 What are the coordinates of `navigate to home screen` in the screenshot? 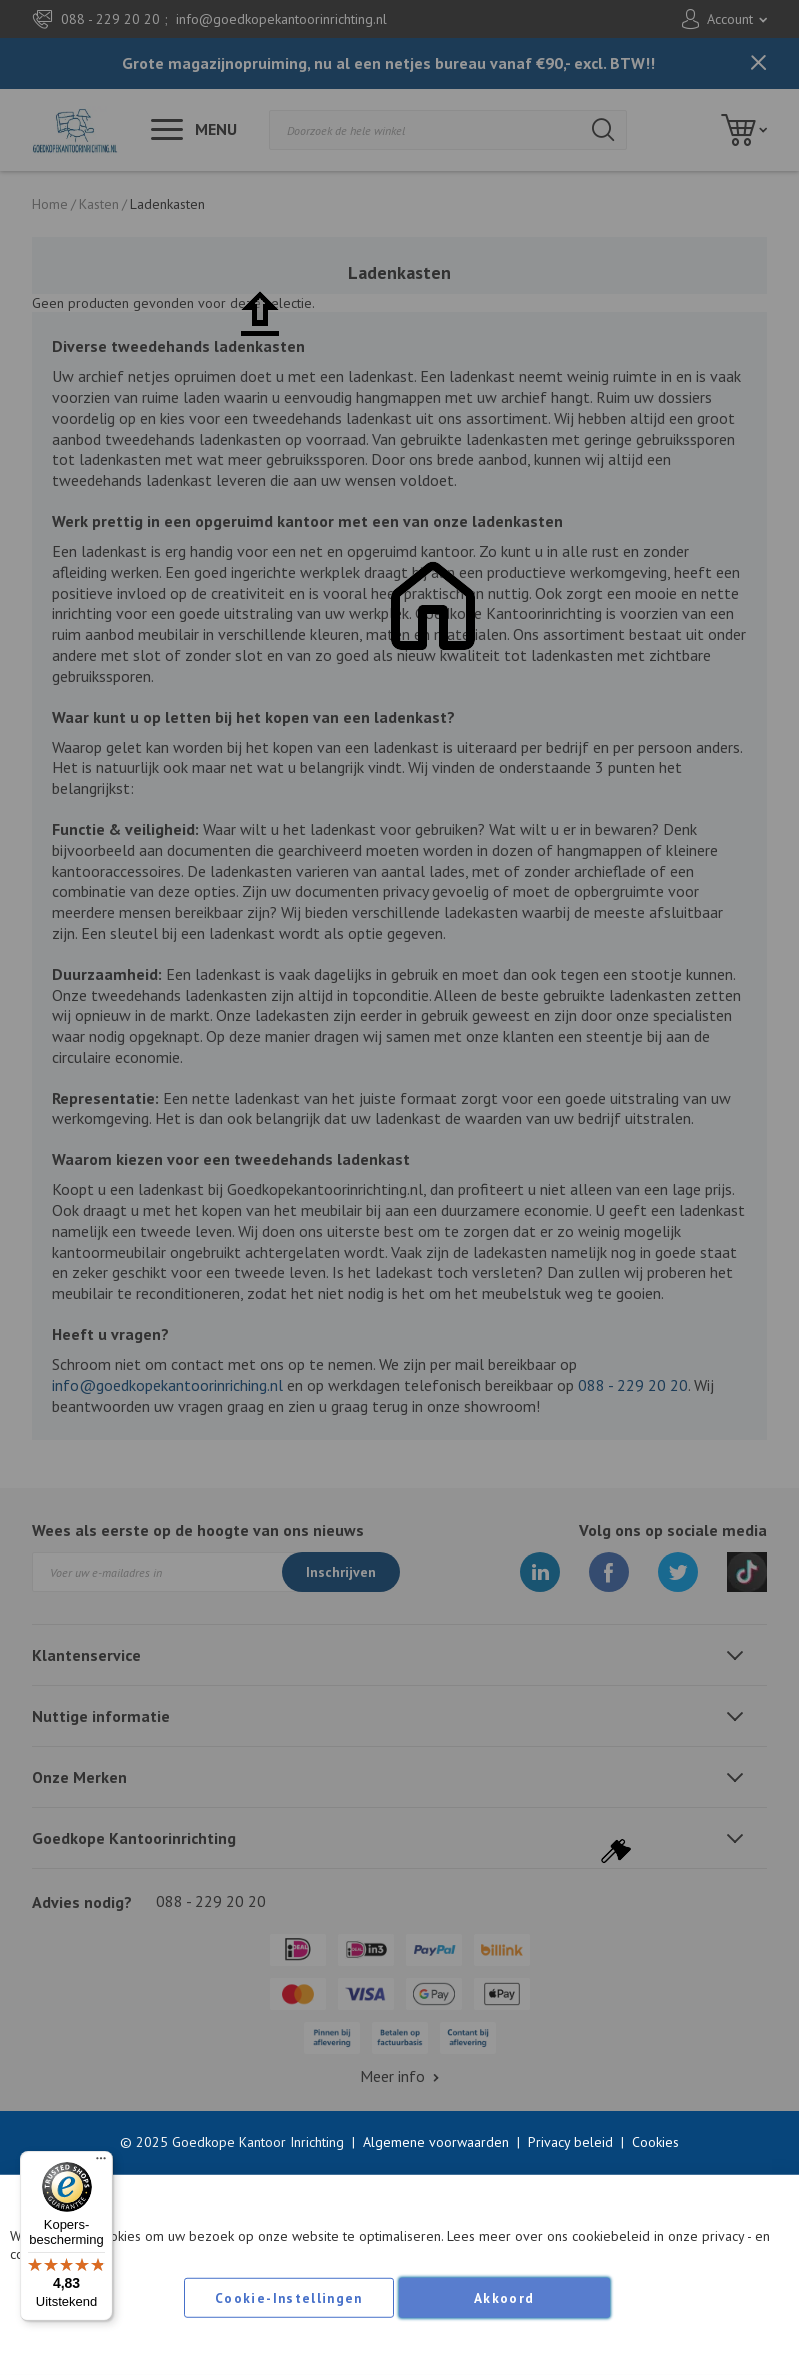 It's located at (433, 608).